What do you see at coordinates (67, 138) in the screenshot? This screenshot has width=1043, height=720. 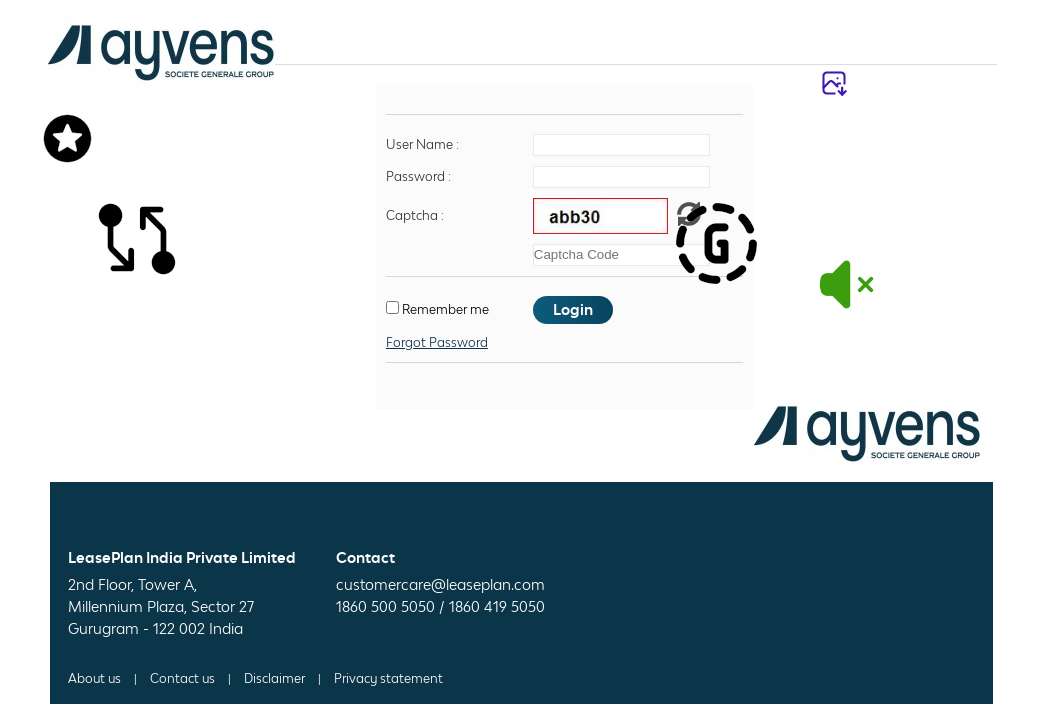 I see `mark item as favorite` at bounding box center [67, 138].